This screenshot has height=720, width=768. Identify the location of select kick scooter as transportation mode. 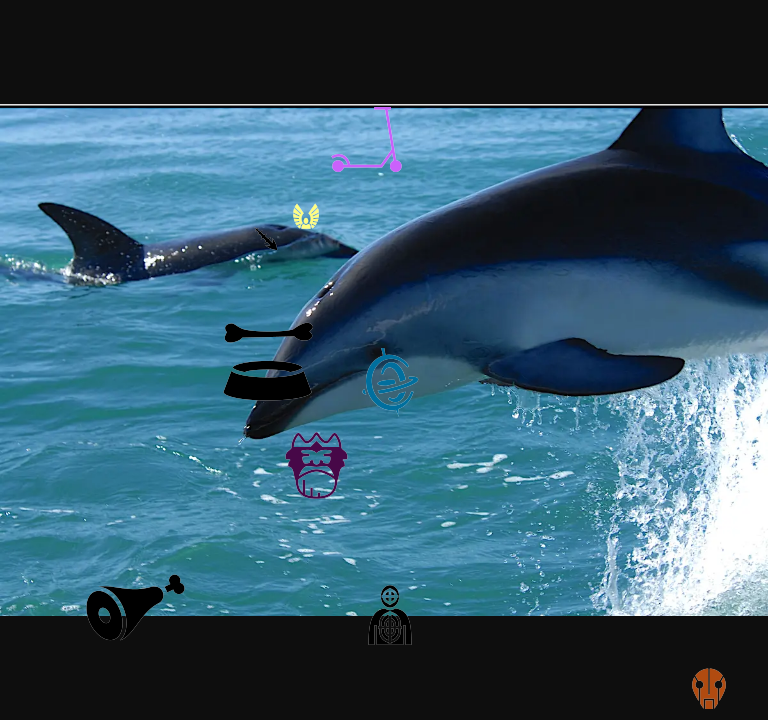
(366, 139).